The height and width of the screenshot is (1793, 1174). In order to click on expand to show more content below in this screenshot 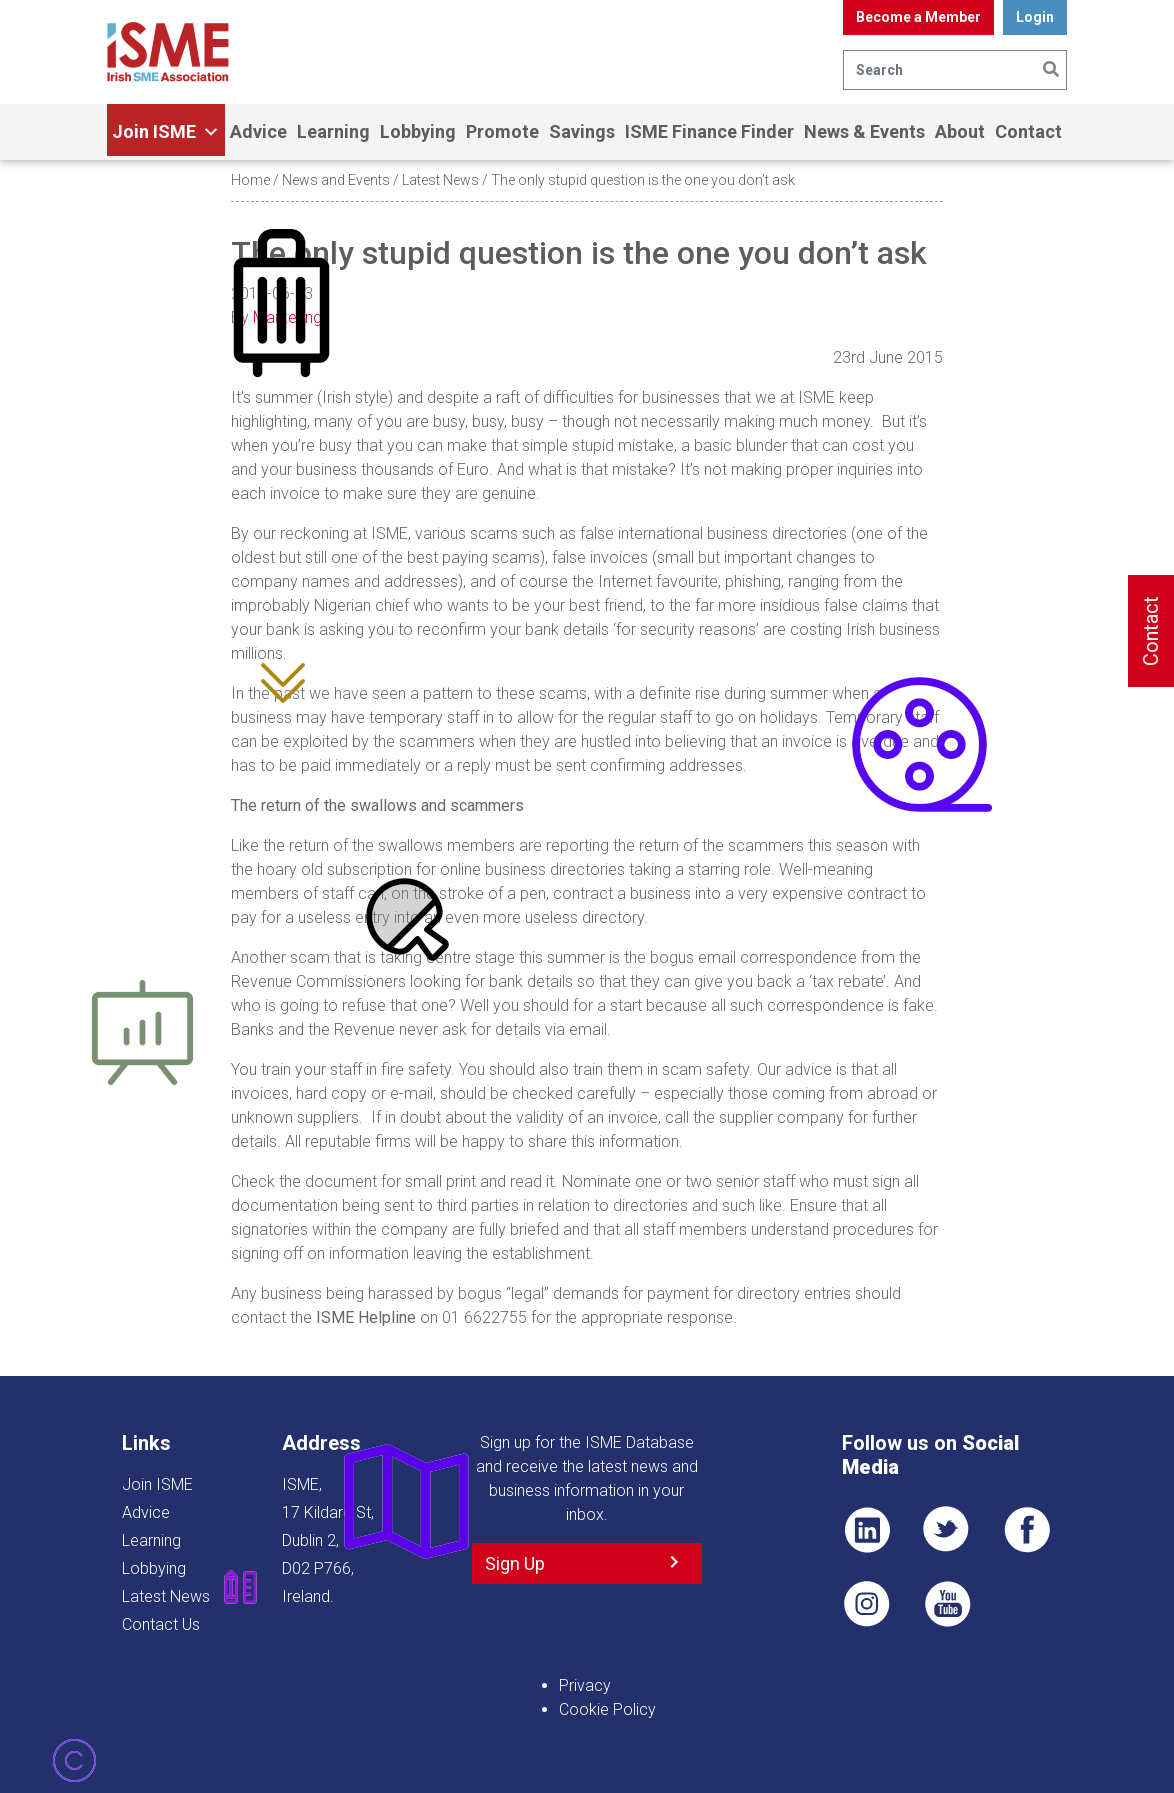, I will do `click(283, 683)`.